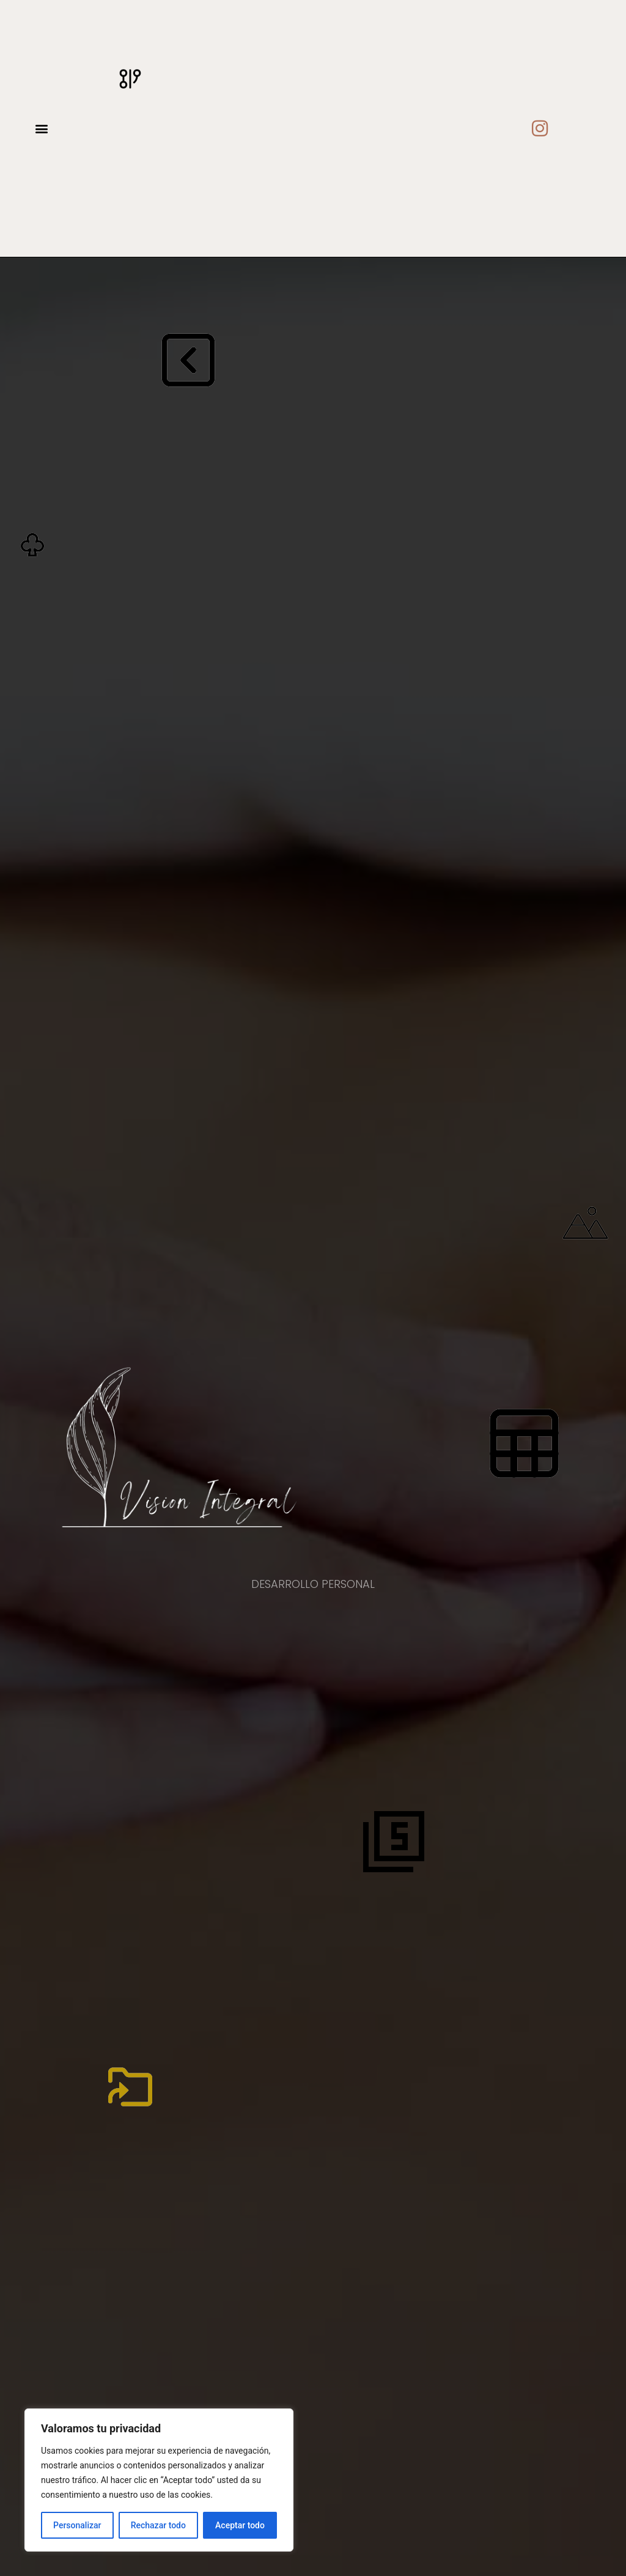 The image size is (626, 2576). I want to click on access a linked or shortcut folder, so click(130, 2087).